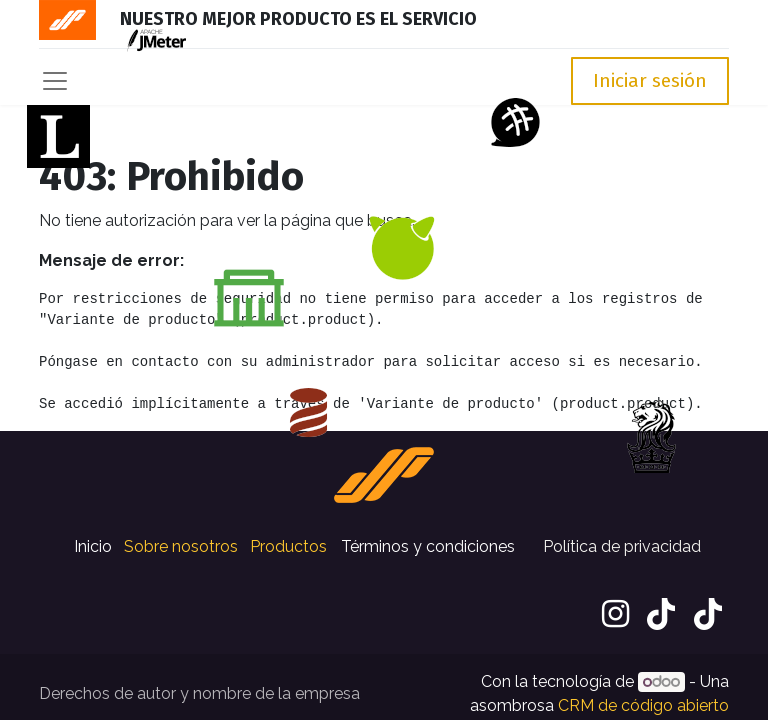 Image resolution: width=768 pixels, height=720 pixels. What do you see at coordinates (651, 436) in the screenshot?
I see `the ritz-carlton hotel brand logo` at bounding box center [651, 436].